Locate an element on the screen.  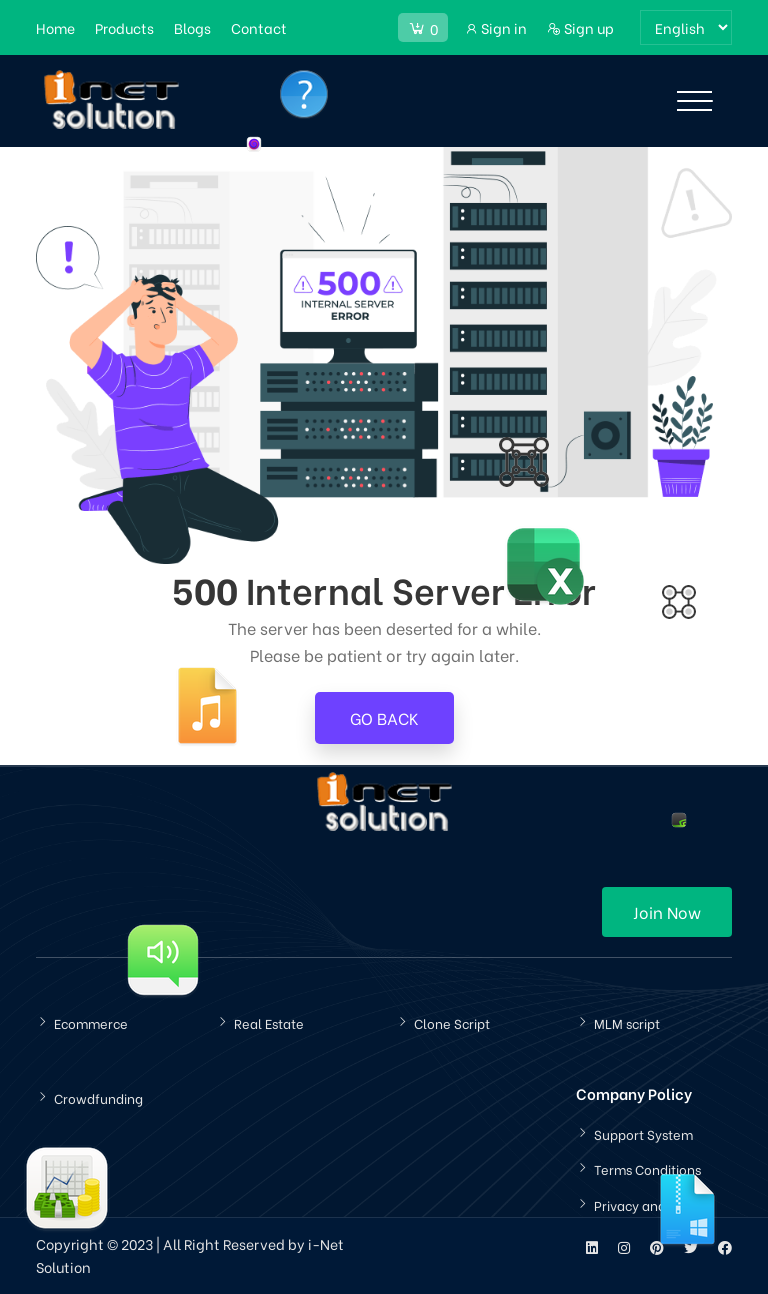
open gnucash personal finance application is located at coordinates (67, 1188).